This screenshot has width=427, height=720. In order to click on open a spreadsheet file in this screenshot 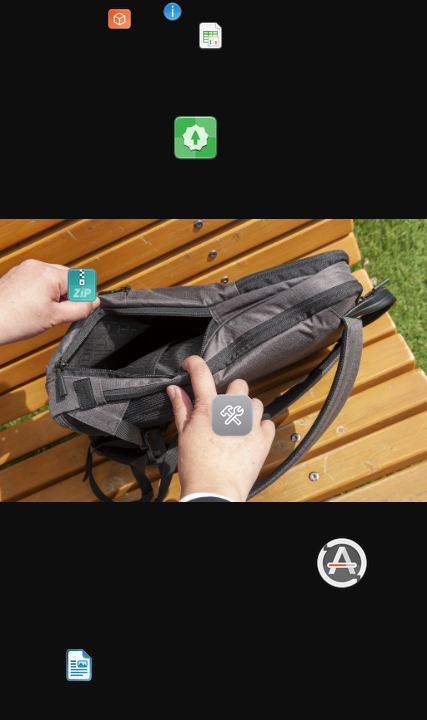, I will do `click(210, 35)`.